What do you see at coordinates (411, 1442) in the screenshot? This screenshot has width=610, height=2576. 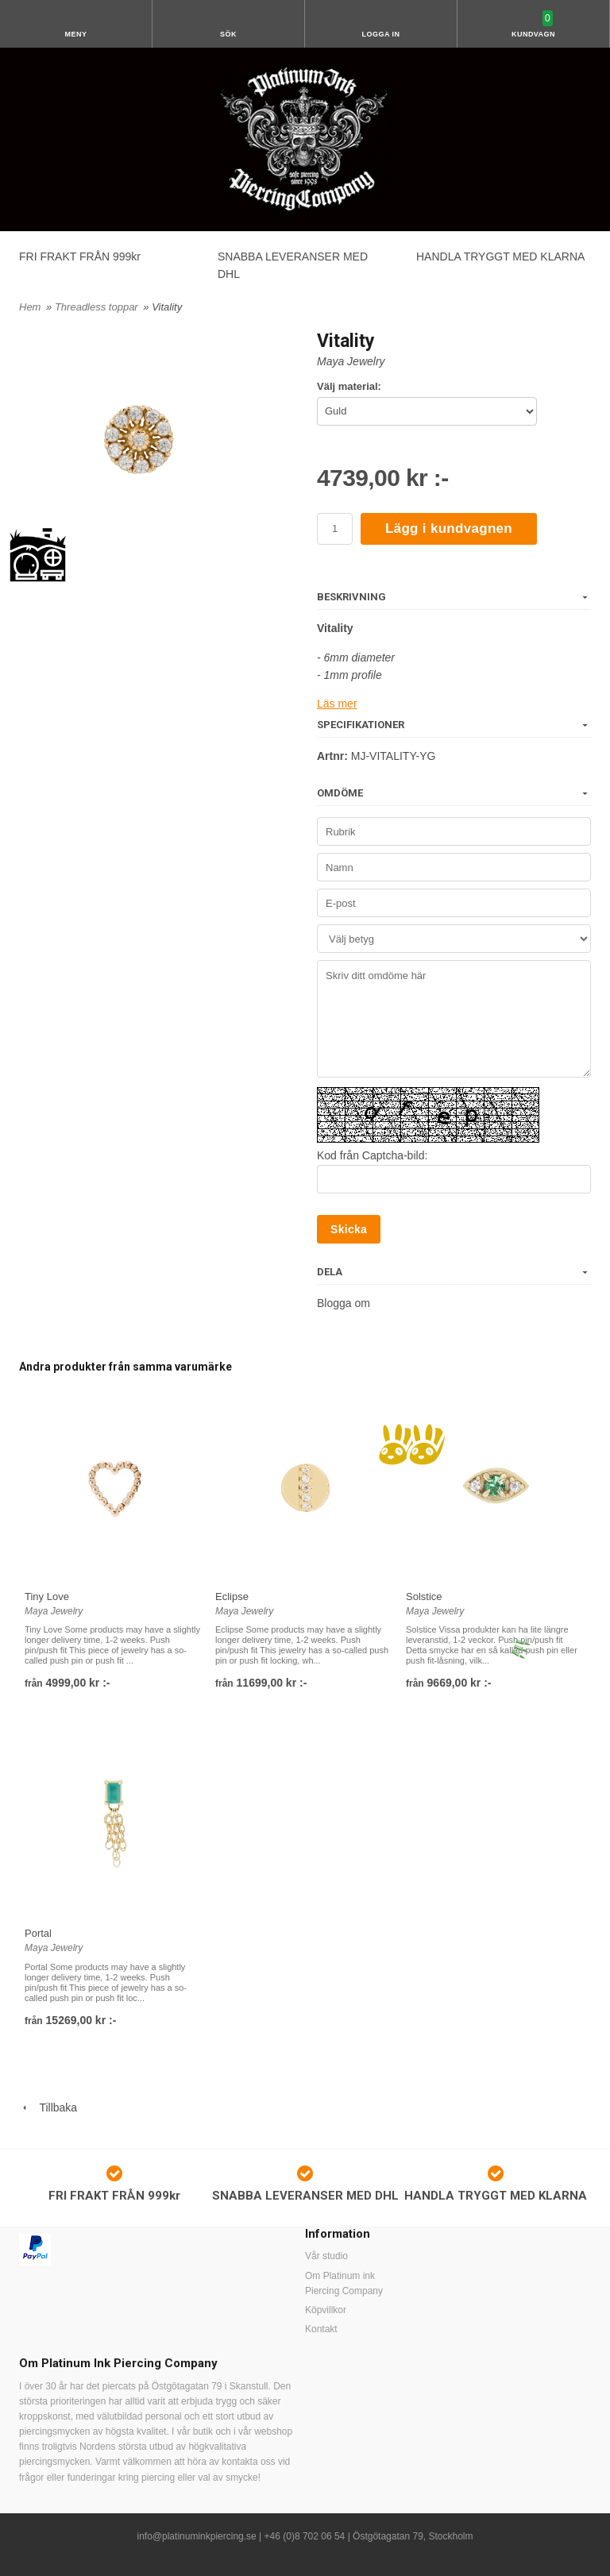 I see `equip bunny slippers cosmetic item` at bounding box center [411, 1442].